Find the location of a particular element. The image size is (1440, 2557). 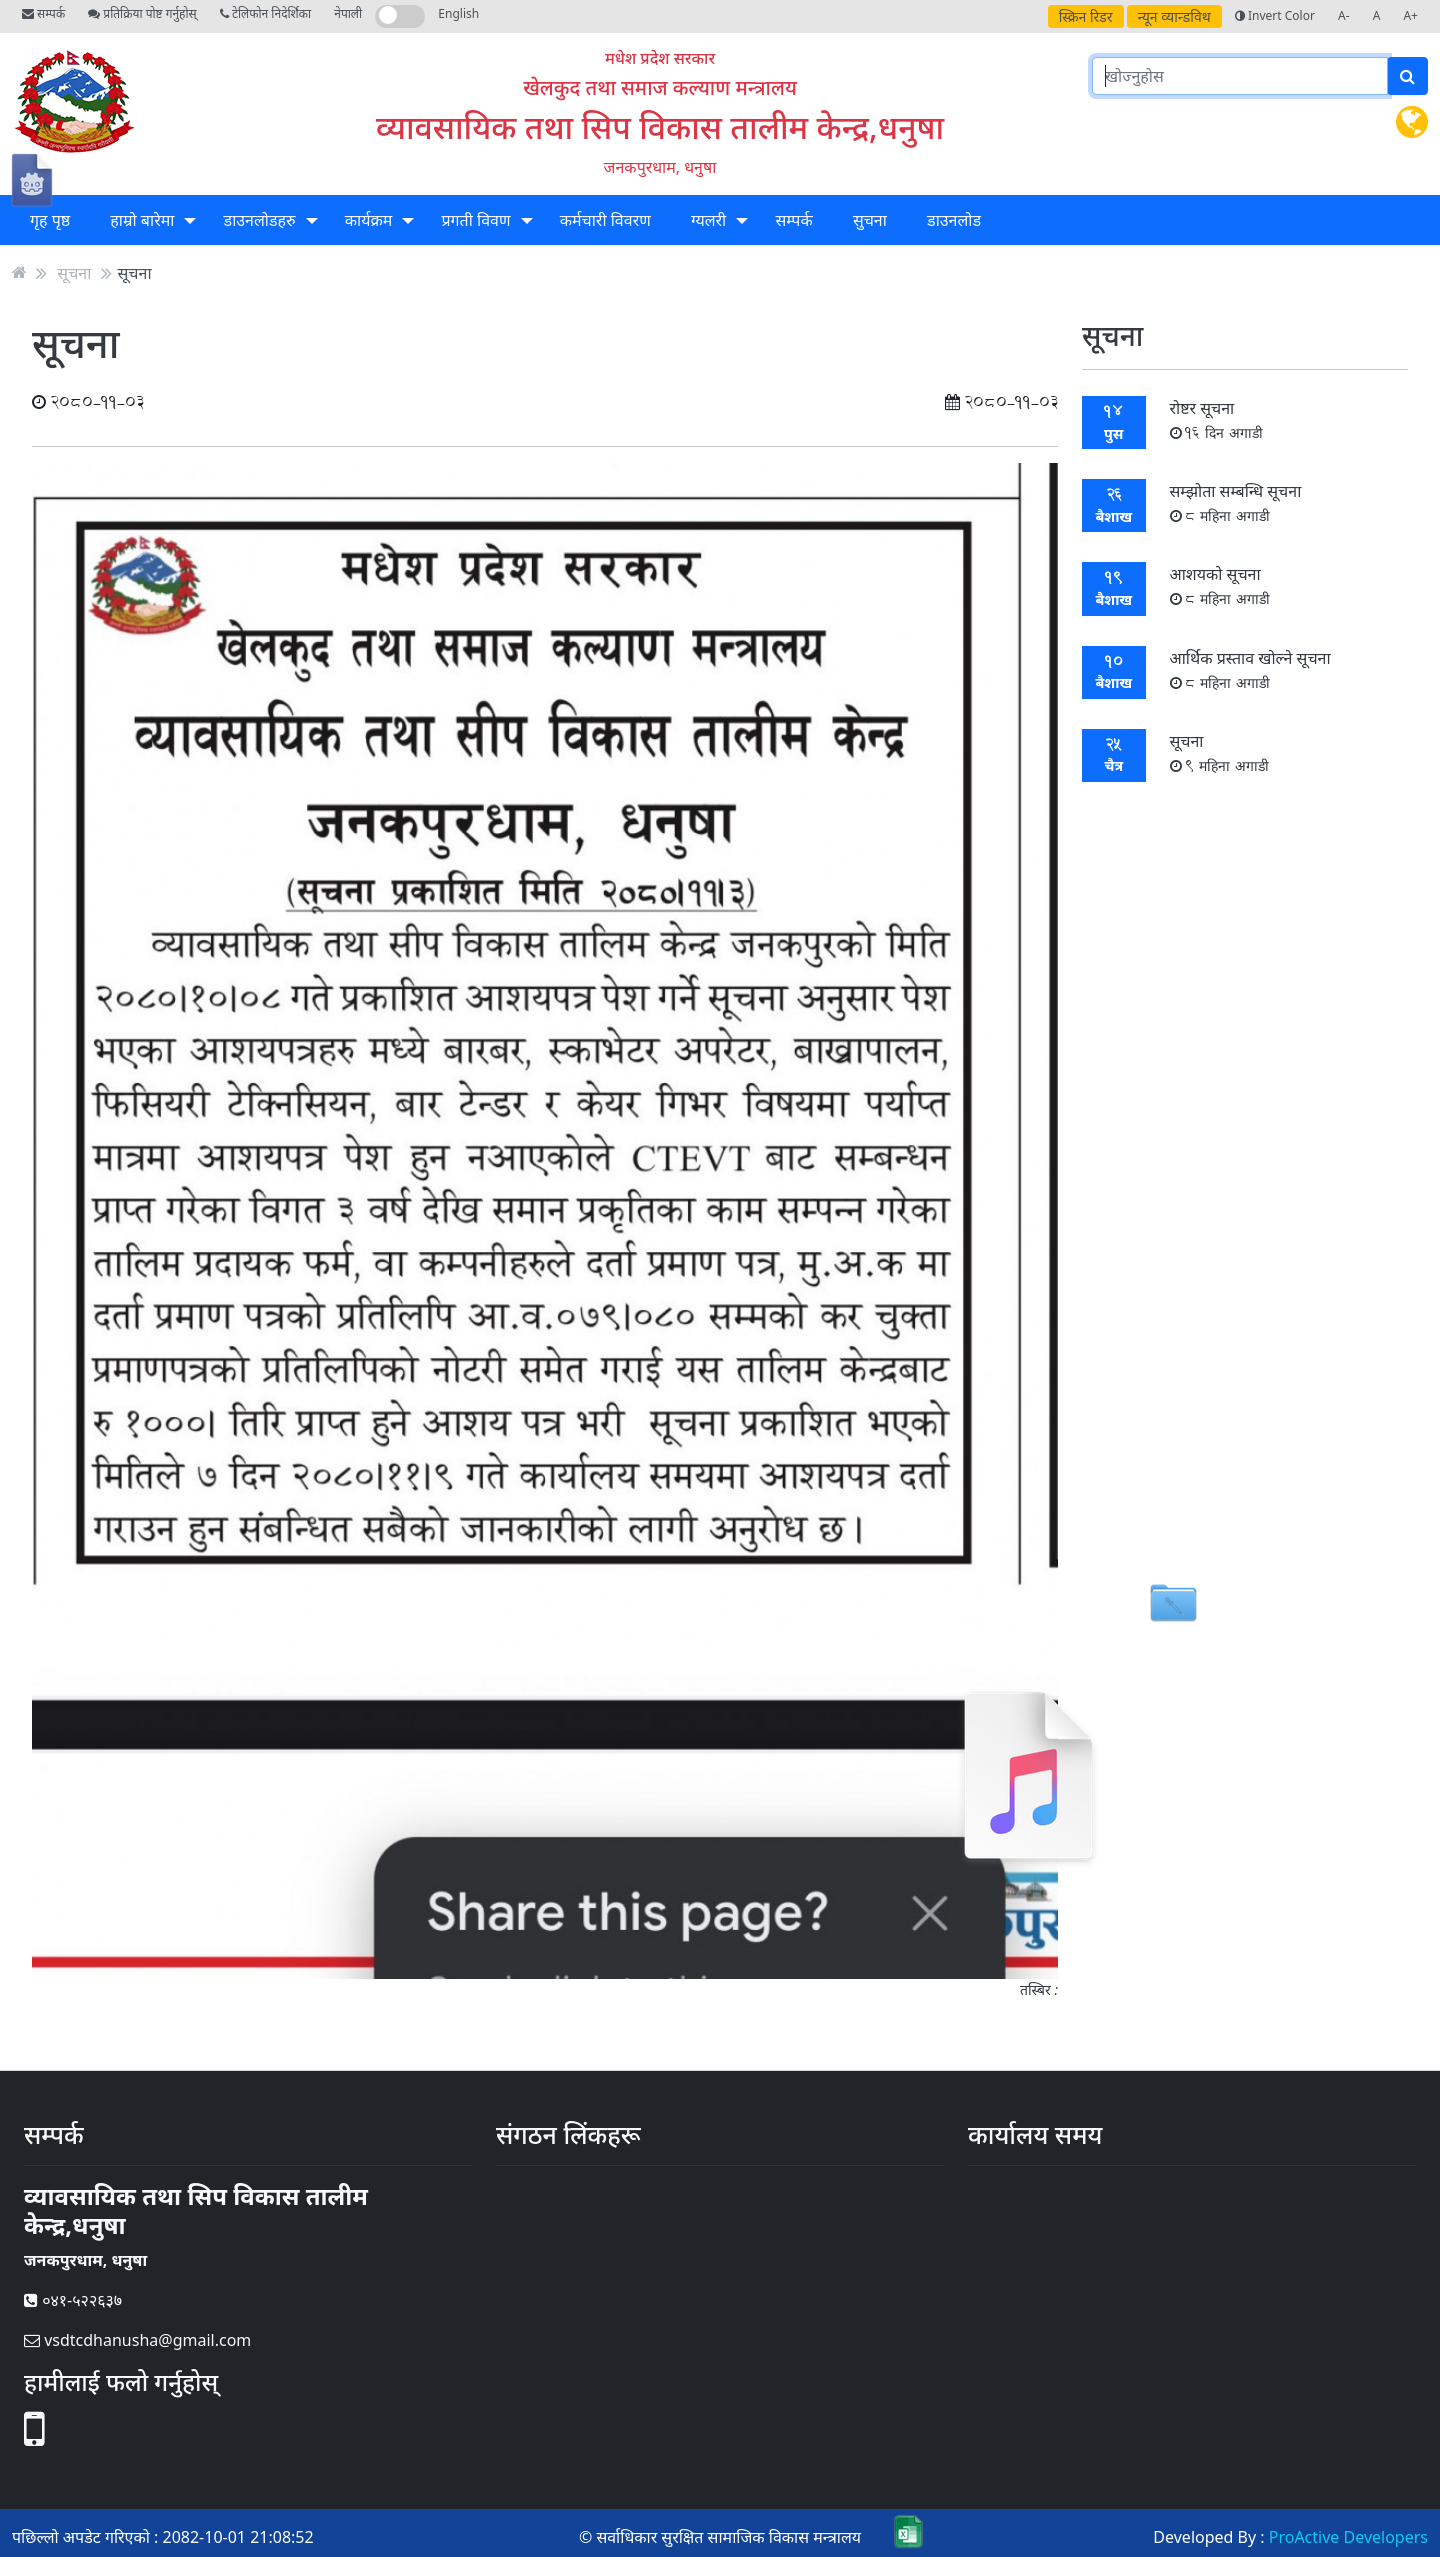

generic audio file icon is located at coordinates (1028, 1778).